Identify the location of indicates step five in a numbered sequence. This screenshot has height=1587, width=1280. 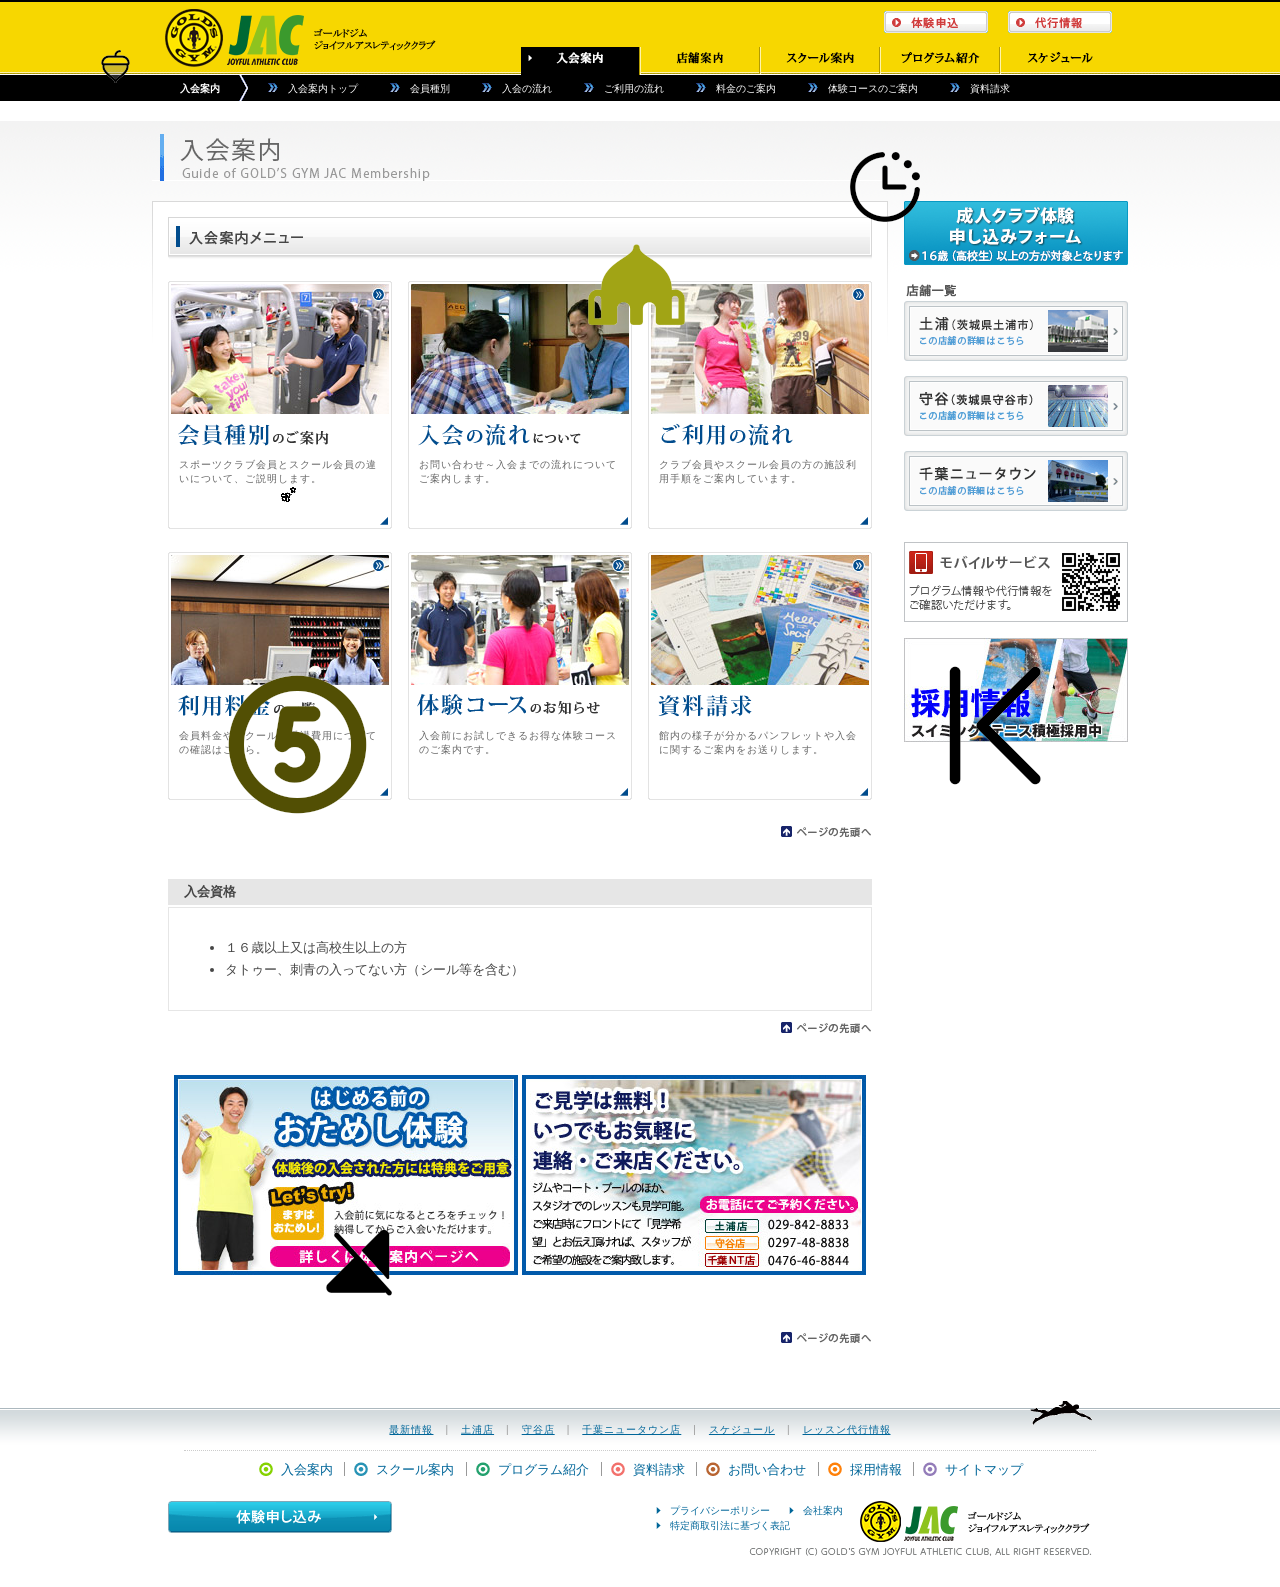
(297, 744).